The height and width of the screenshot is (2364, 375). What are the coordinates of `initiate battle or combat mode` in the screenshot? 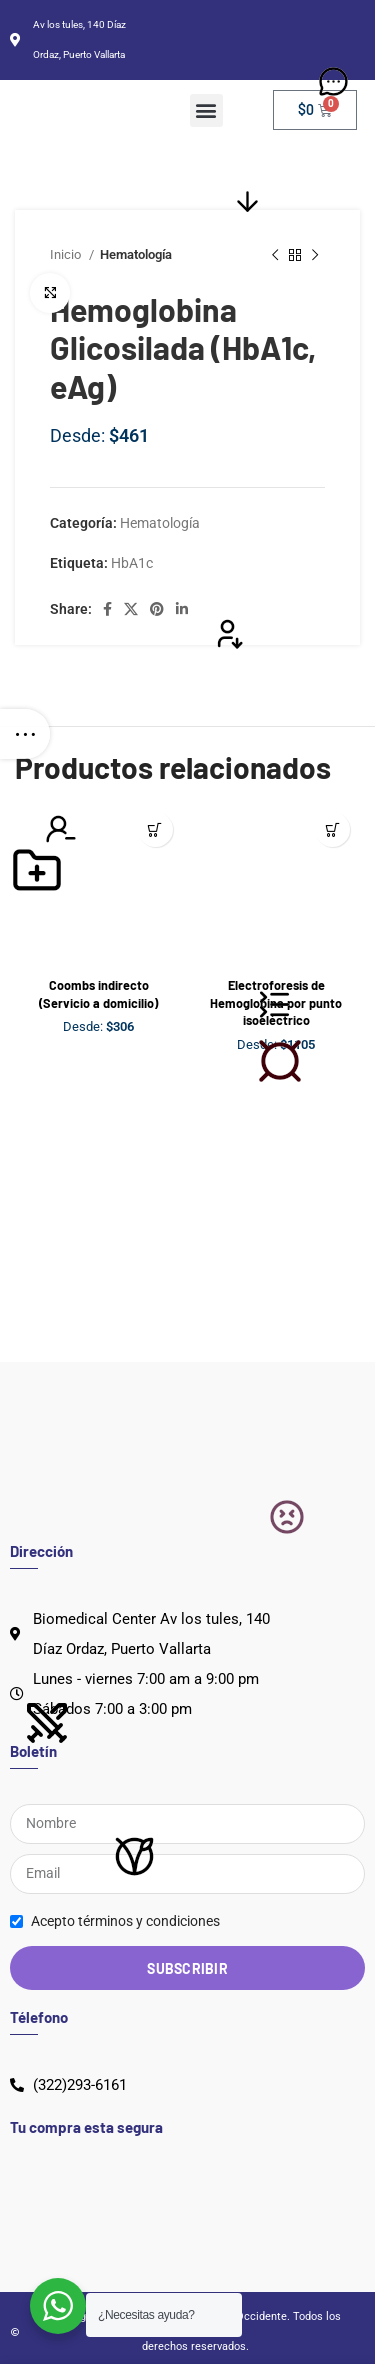 It's located at (47, 1723).